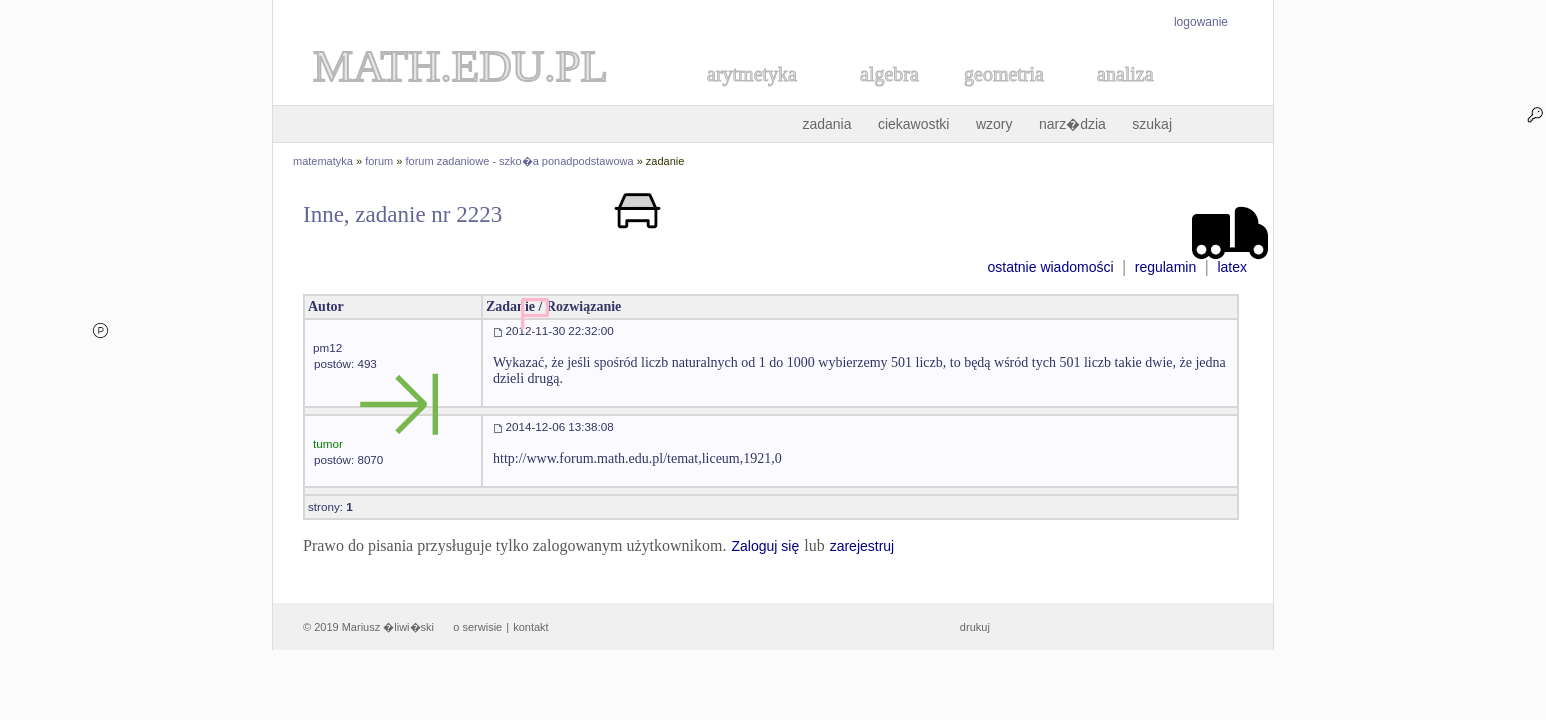 The width and height of the screenshot is (1546, 720). I want to click on access vehicle or car-related features, so click(637, 211).